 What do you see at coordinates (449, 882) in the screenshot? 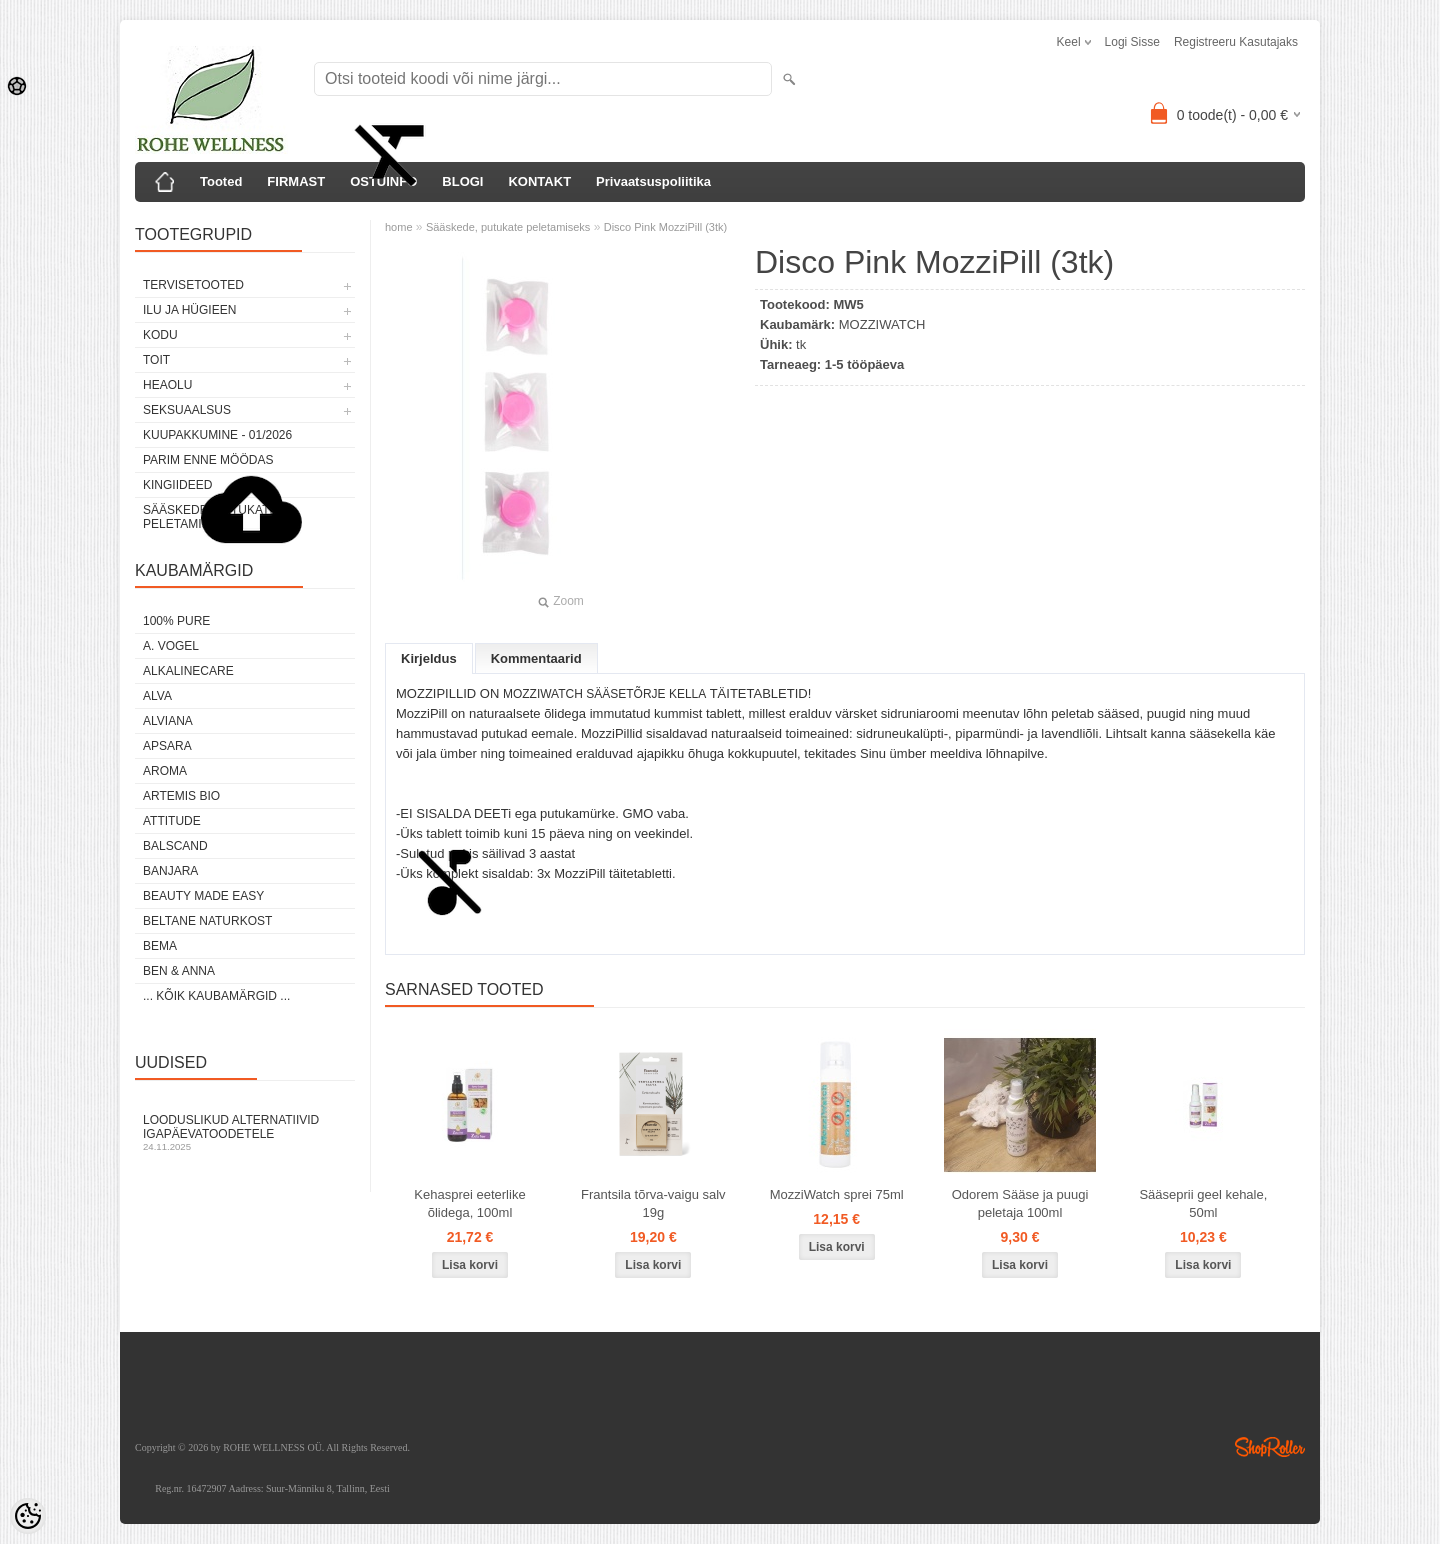
I see `mute or disable music playback` at bounding box center [449, 882].